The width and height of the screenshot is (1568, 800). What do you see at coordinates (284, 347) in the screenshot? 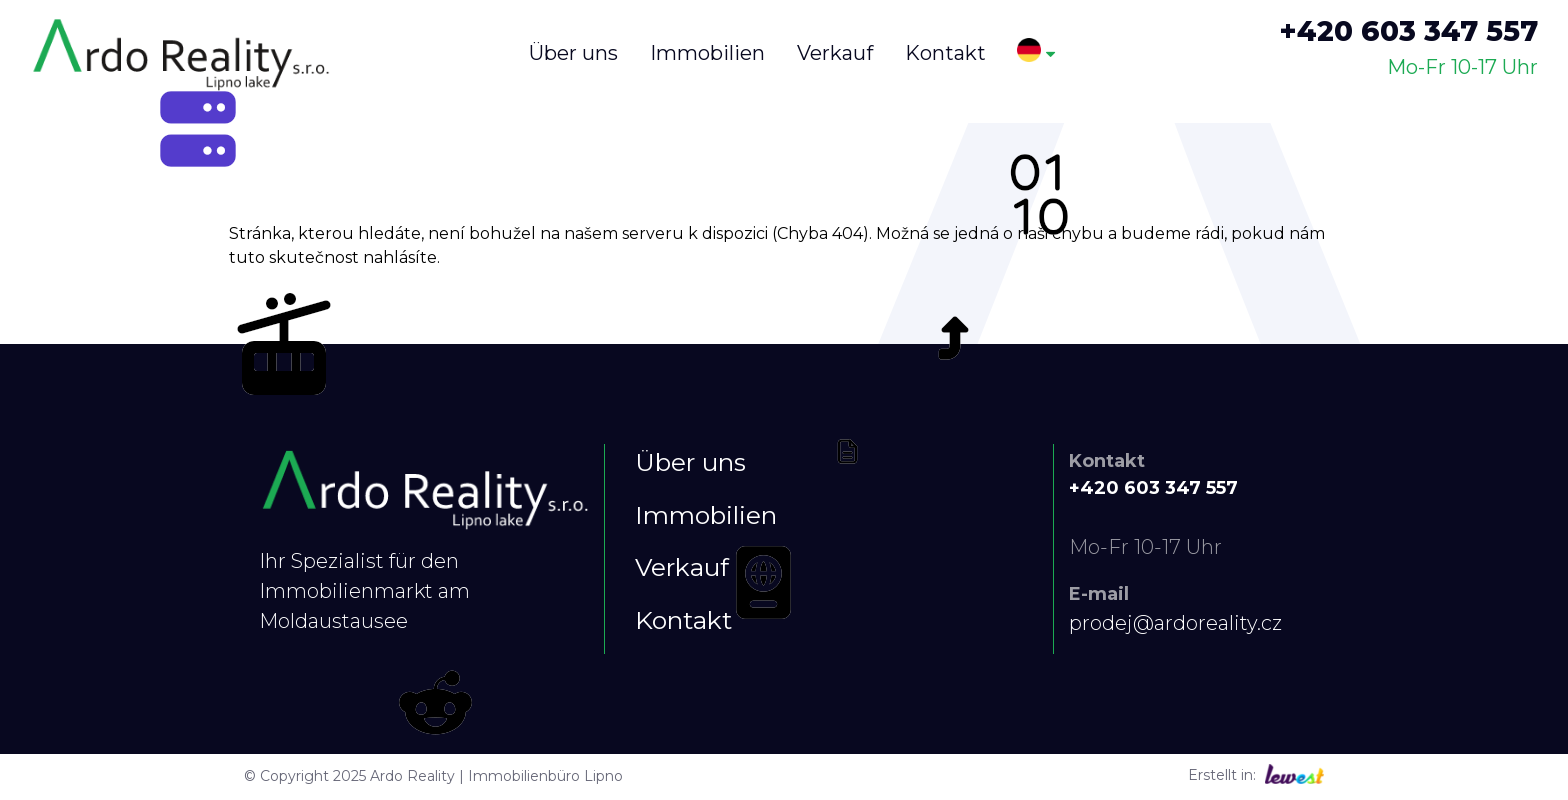
I see `view tram or cable car transit options` at bounding box center [284, 347].